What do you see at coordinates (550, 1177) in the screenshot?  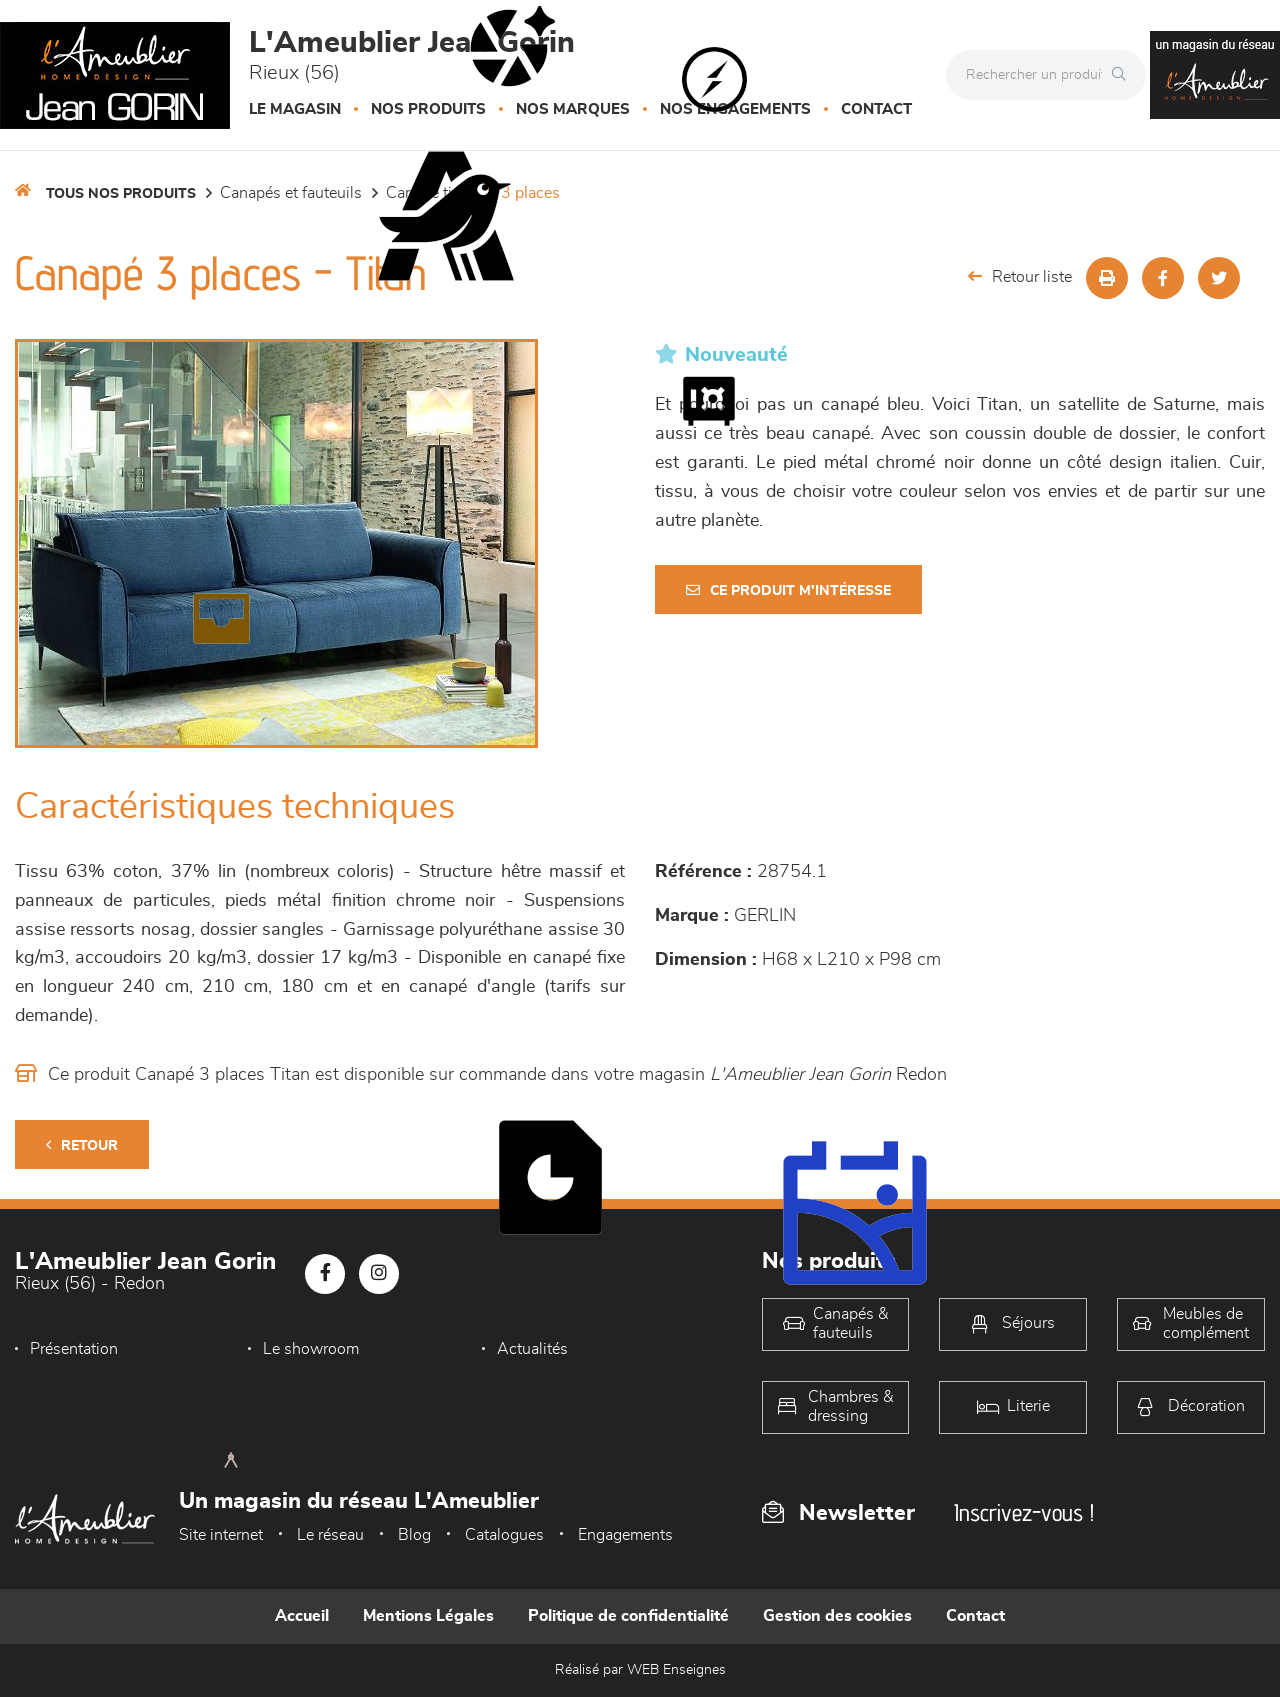 I see `view file analytics or chart report` at bounding box center [550, 1177].